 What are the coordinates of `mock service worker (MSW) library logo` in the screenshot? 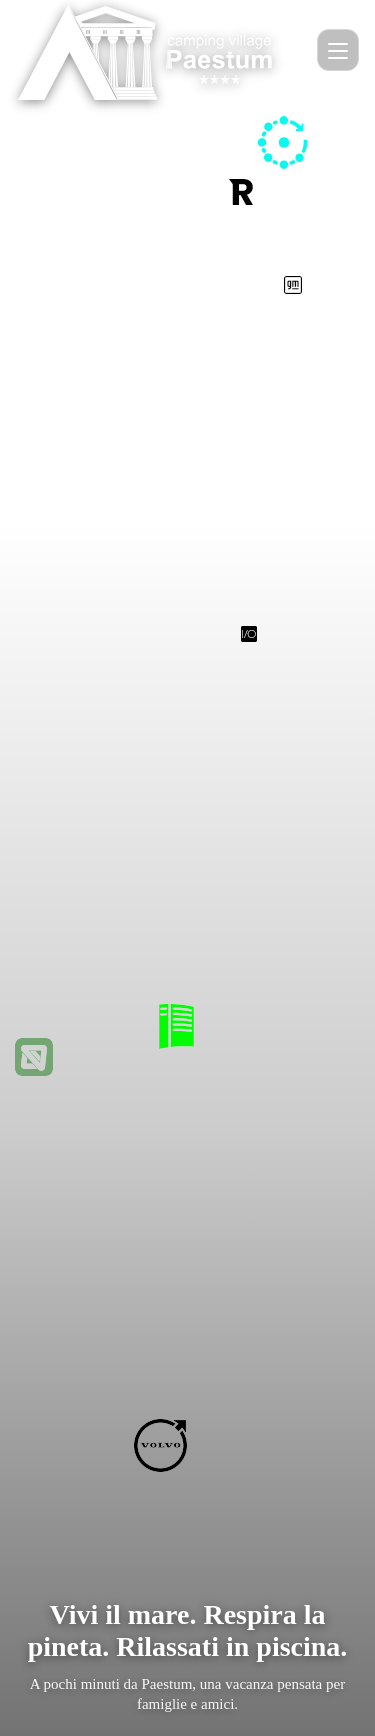 It's located at (34, 1057).